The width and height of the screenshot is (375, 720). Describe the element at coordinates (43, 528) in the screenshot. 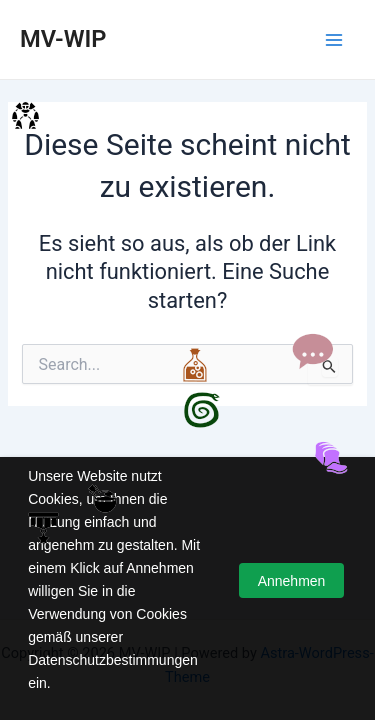

I see `view achievements or awards` at that location.